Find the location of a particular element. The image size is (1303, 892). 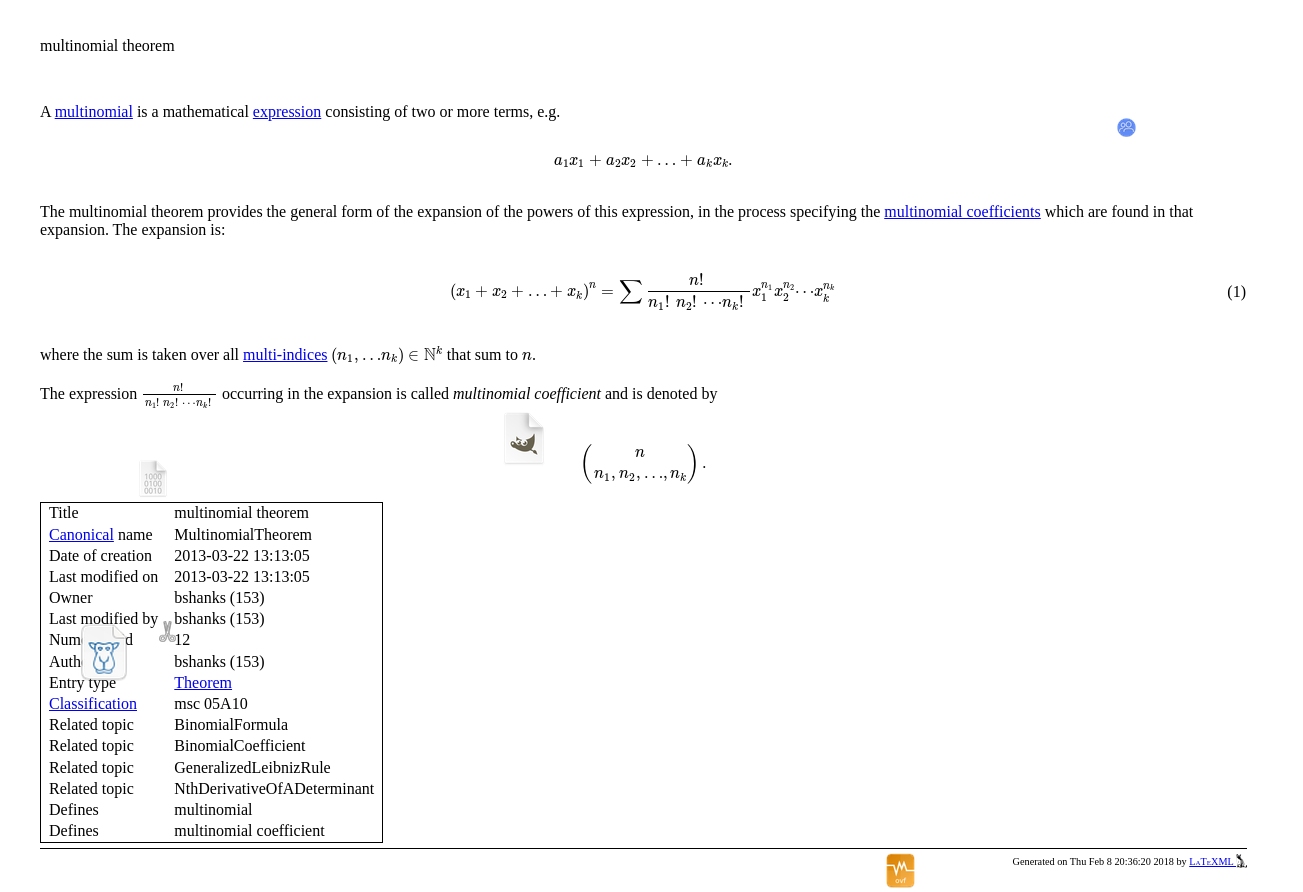

a perl programming language file is located at coordinates (104, 652).